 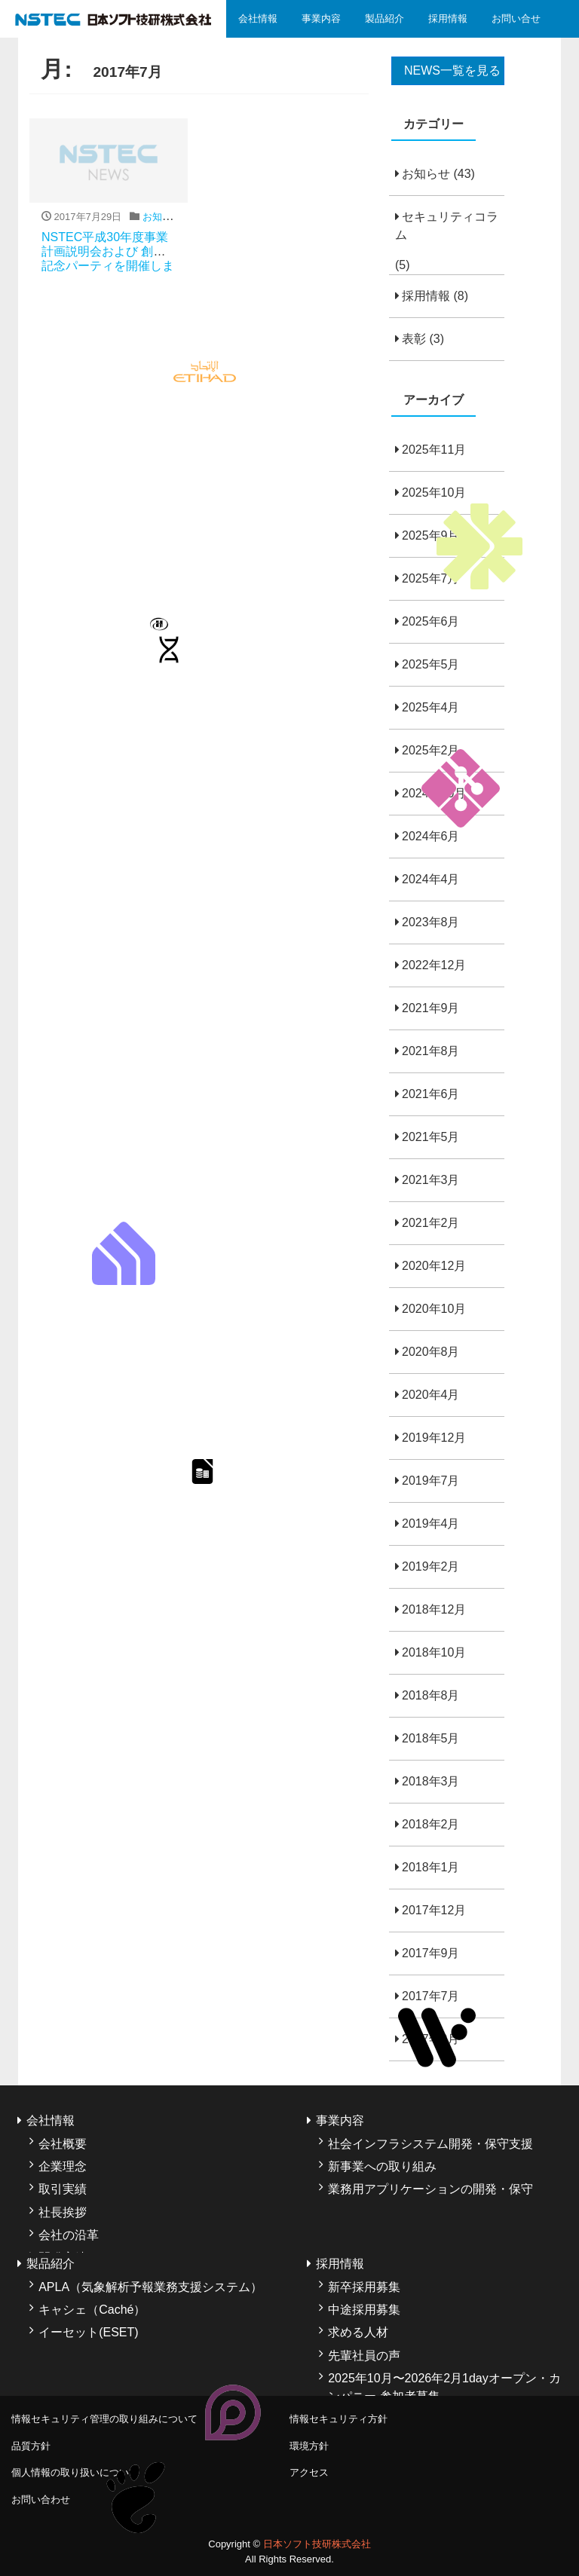 I want to click on open git for windows application, so click(x=461, y=788).